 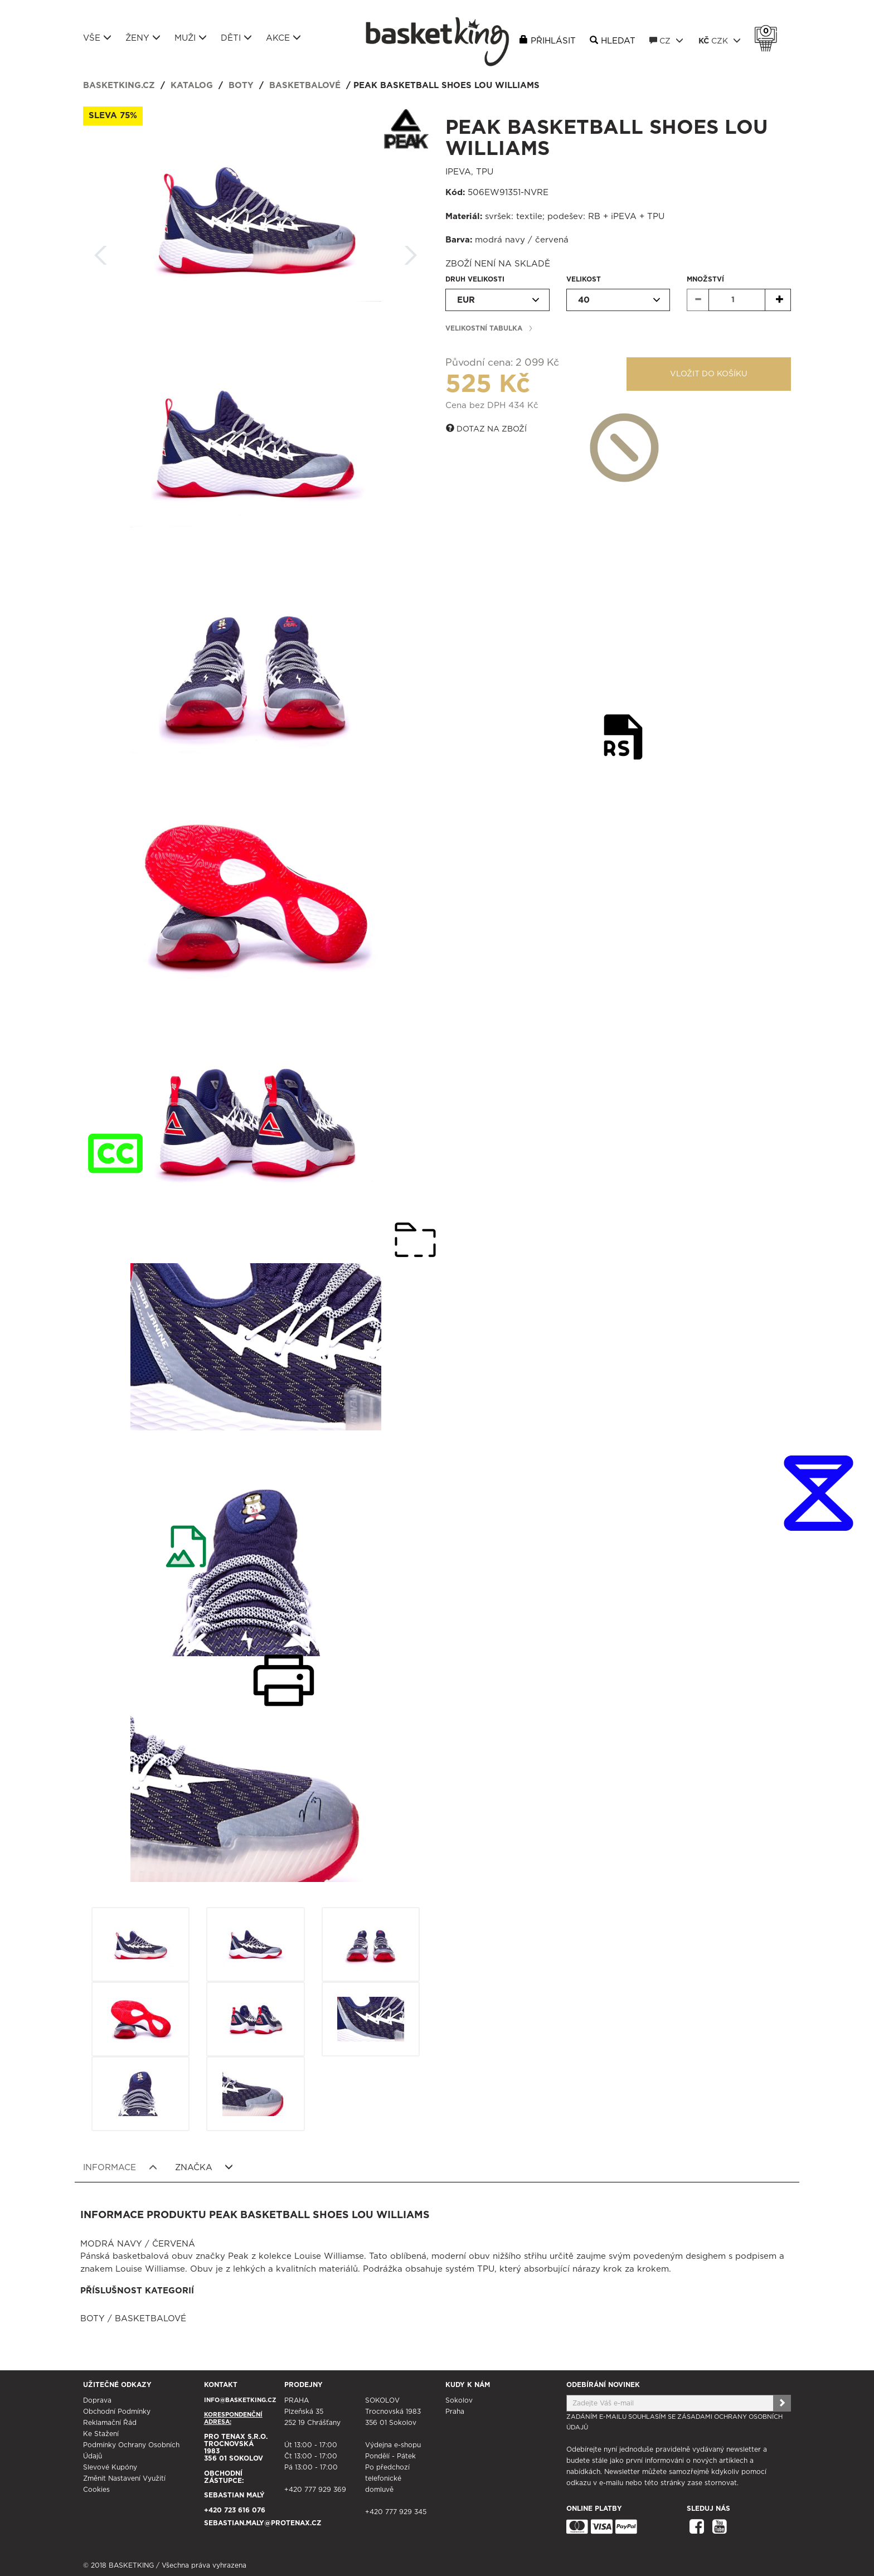 I want to click on a Rust source code file, so click(x=623, y=737).